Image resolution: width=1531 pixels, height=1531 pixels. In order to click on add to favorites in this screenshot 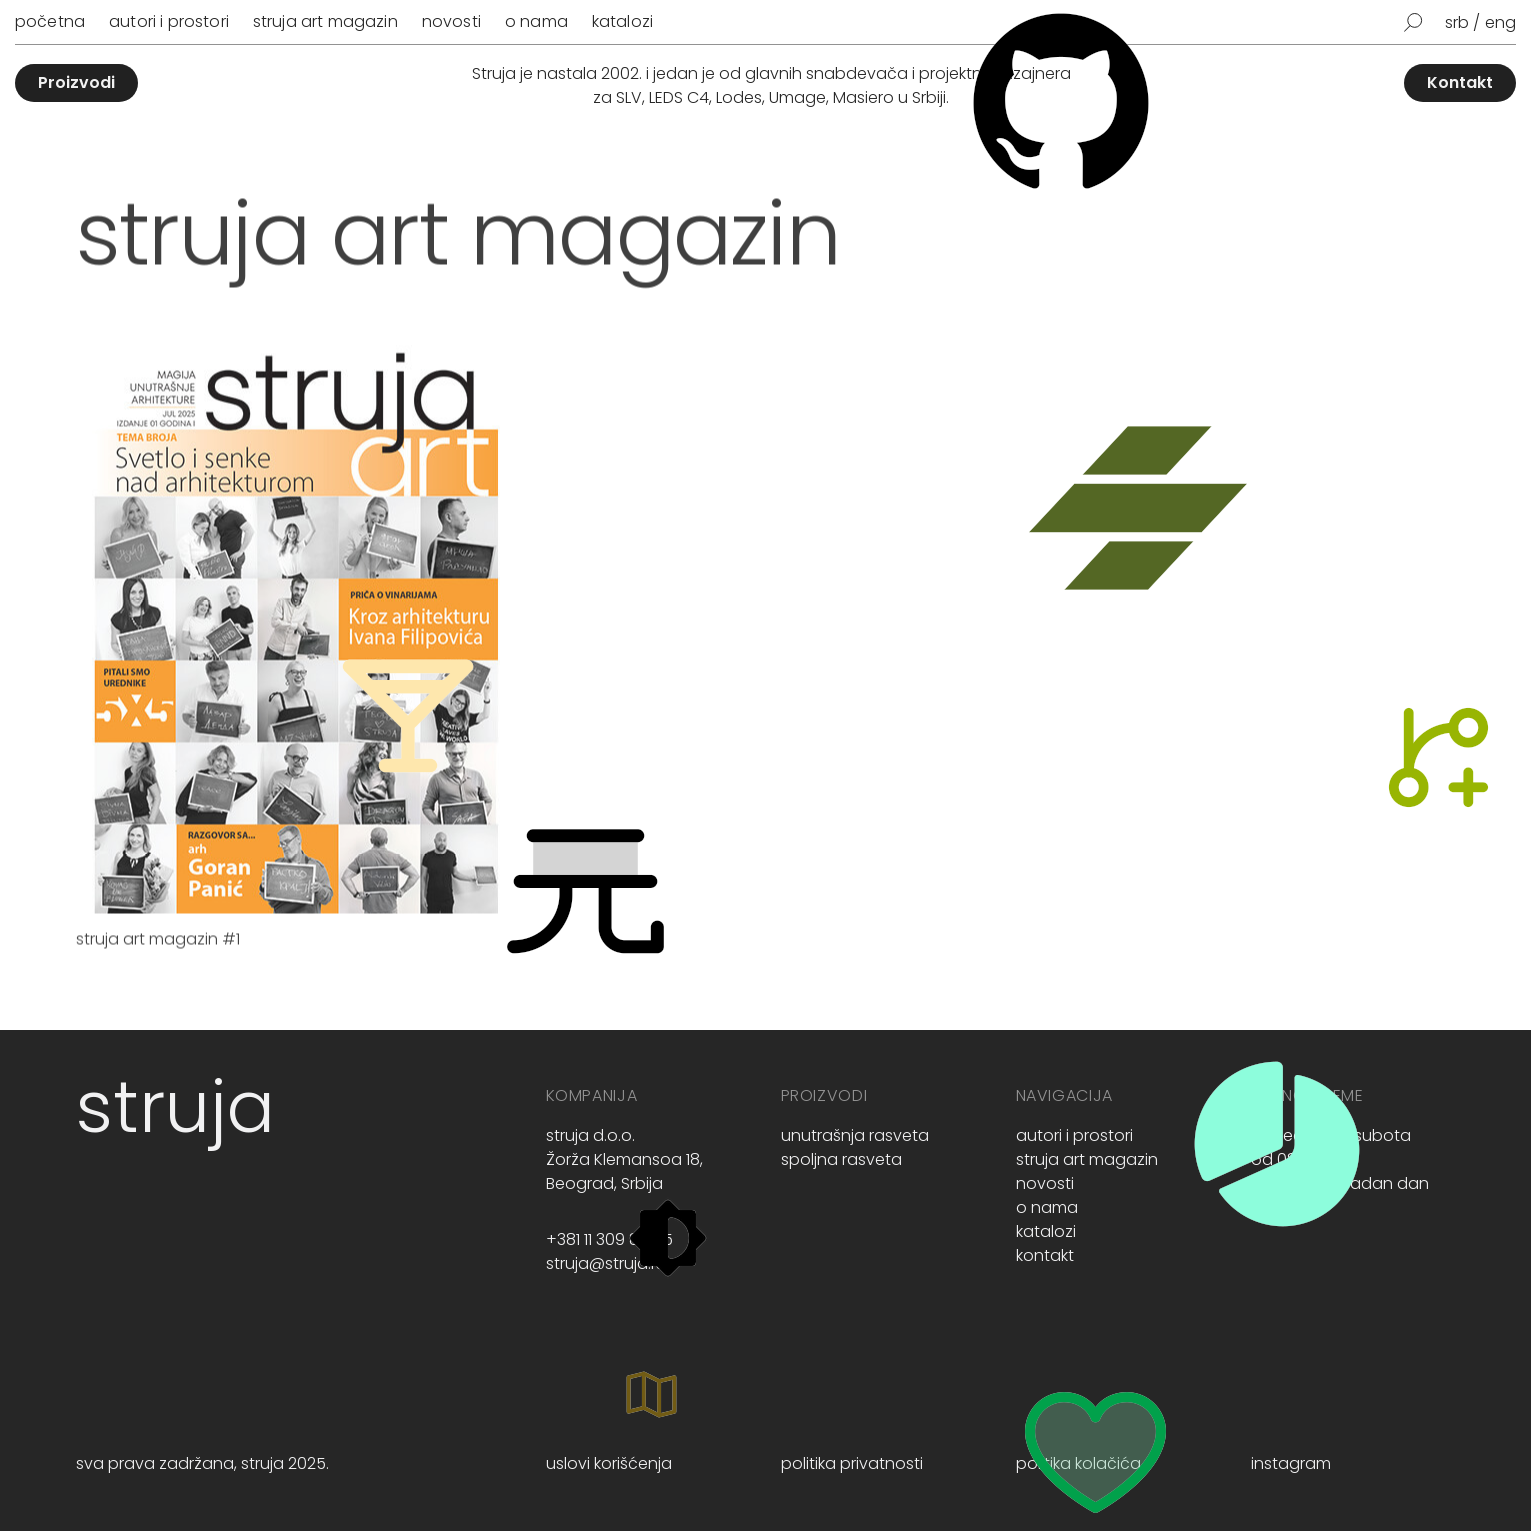, I will do `click(1095, 1447)`.